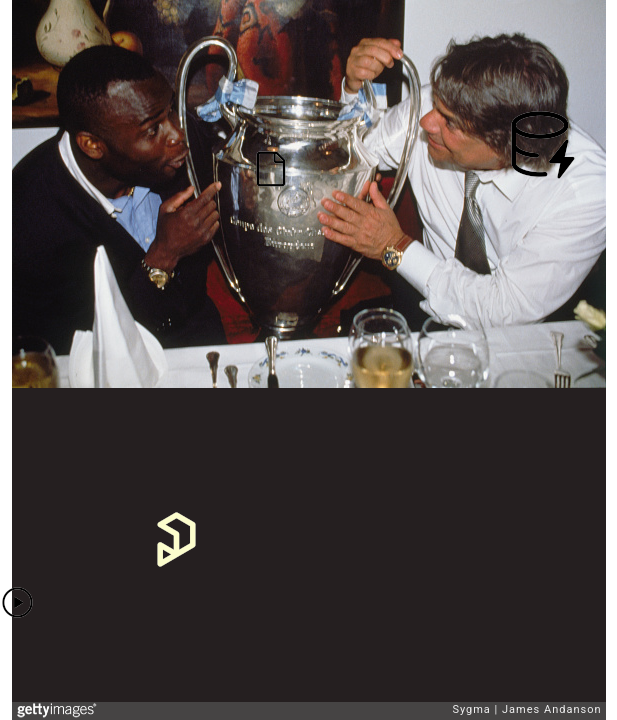 Image resolution: width=617 pixels, height=720 pixels. Describe the element at coordinates (271, 169) in the screenshot. I see `view or open a file` at that location.